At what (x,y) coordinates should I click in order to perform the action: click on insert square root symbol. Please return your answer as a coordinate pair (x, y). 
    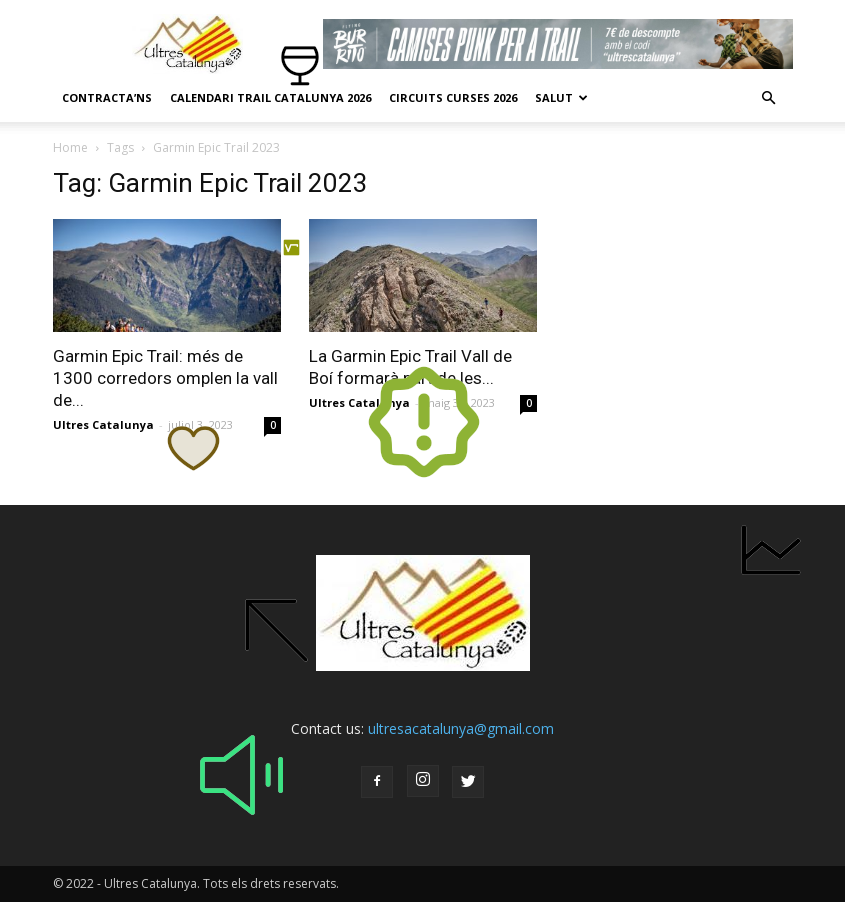
    Looking at the image, I should click on (291, 247).